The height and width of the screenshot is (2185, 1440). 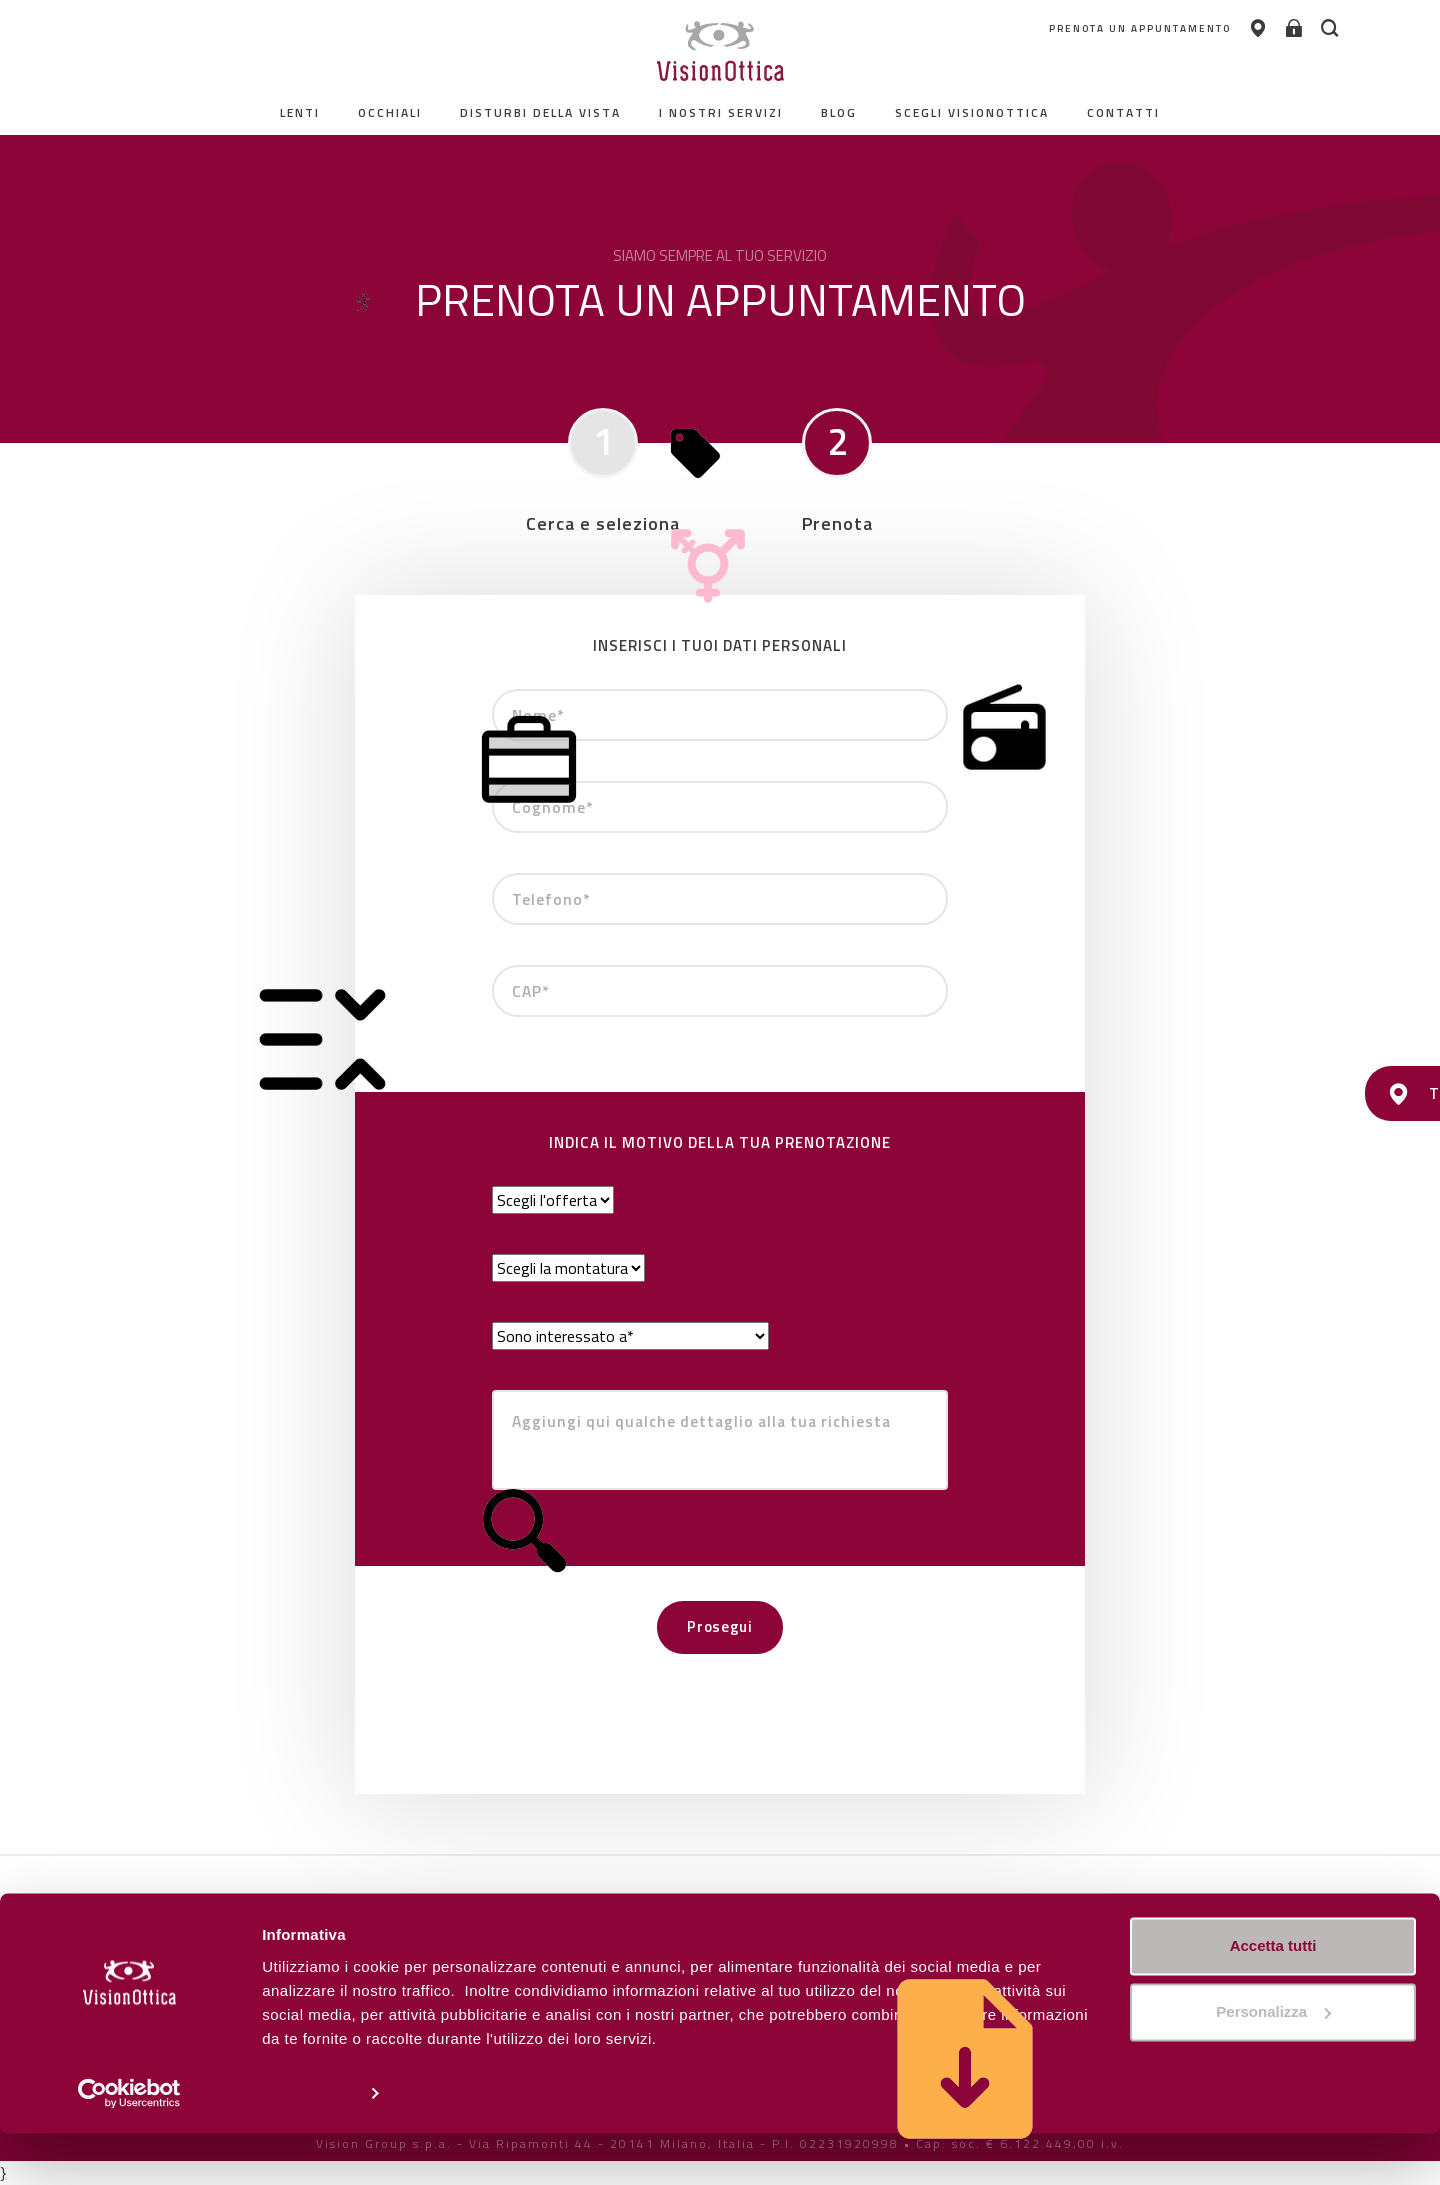 What do you see at coordinates (529, 763) in the screenshot?
I see `access work documents or business tools` at bounding box center [529, 763].